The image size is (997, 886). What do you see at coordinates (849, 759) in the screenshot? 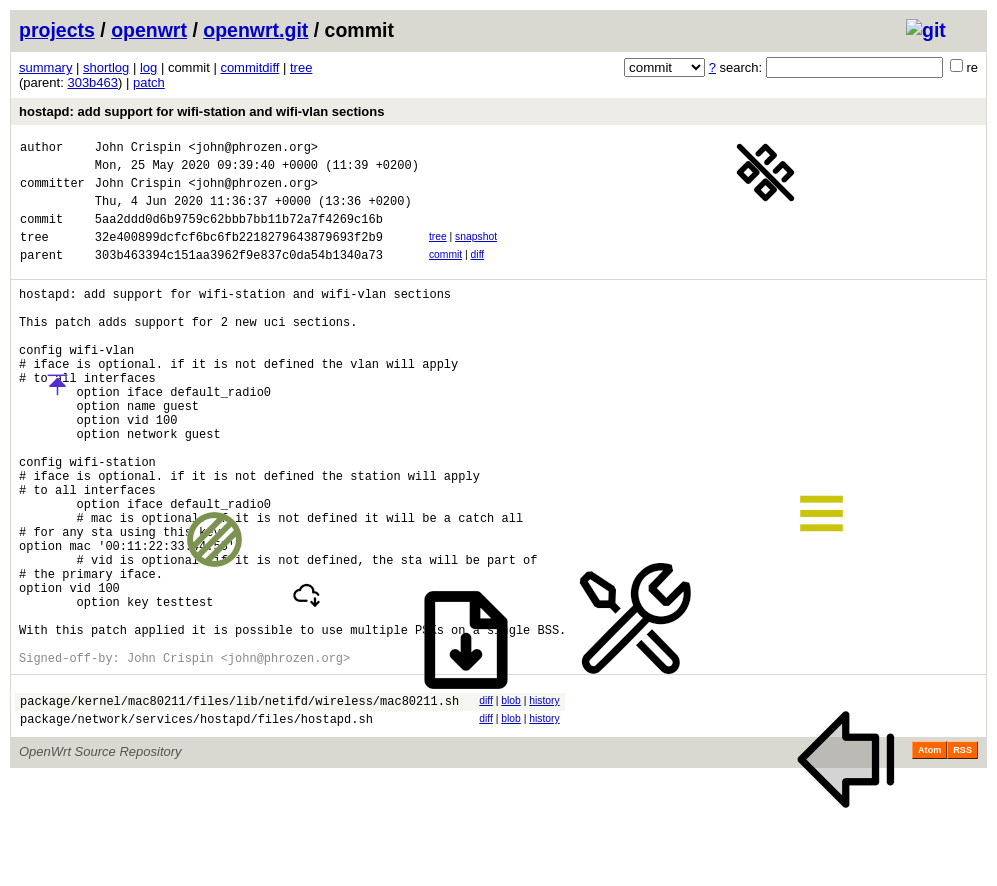
I see `go back to previous screen` at bounding box center [849, 759].